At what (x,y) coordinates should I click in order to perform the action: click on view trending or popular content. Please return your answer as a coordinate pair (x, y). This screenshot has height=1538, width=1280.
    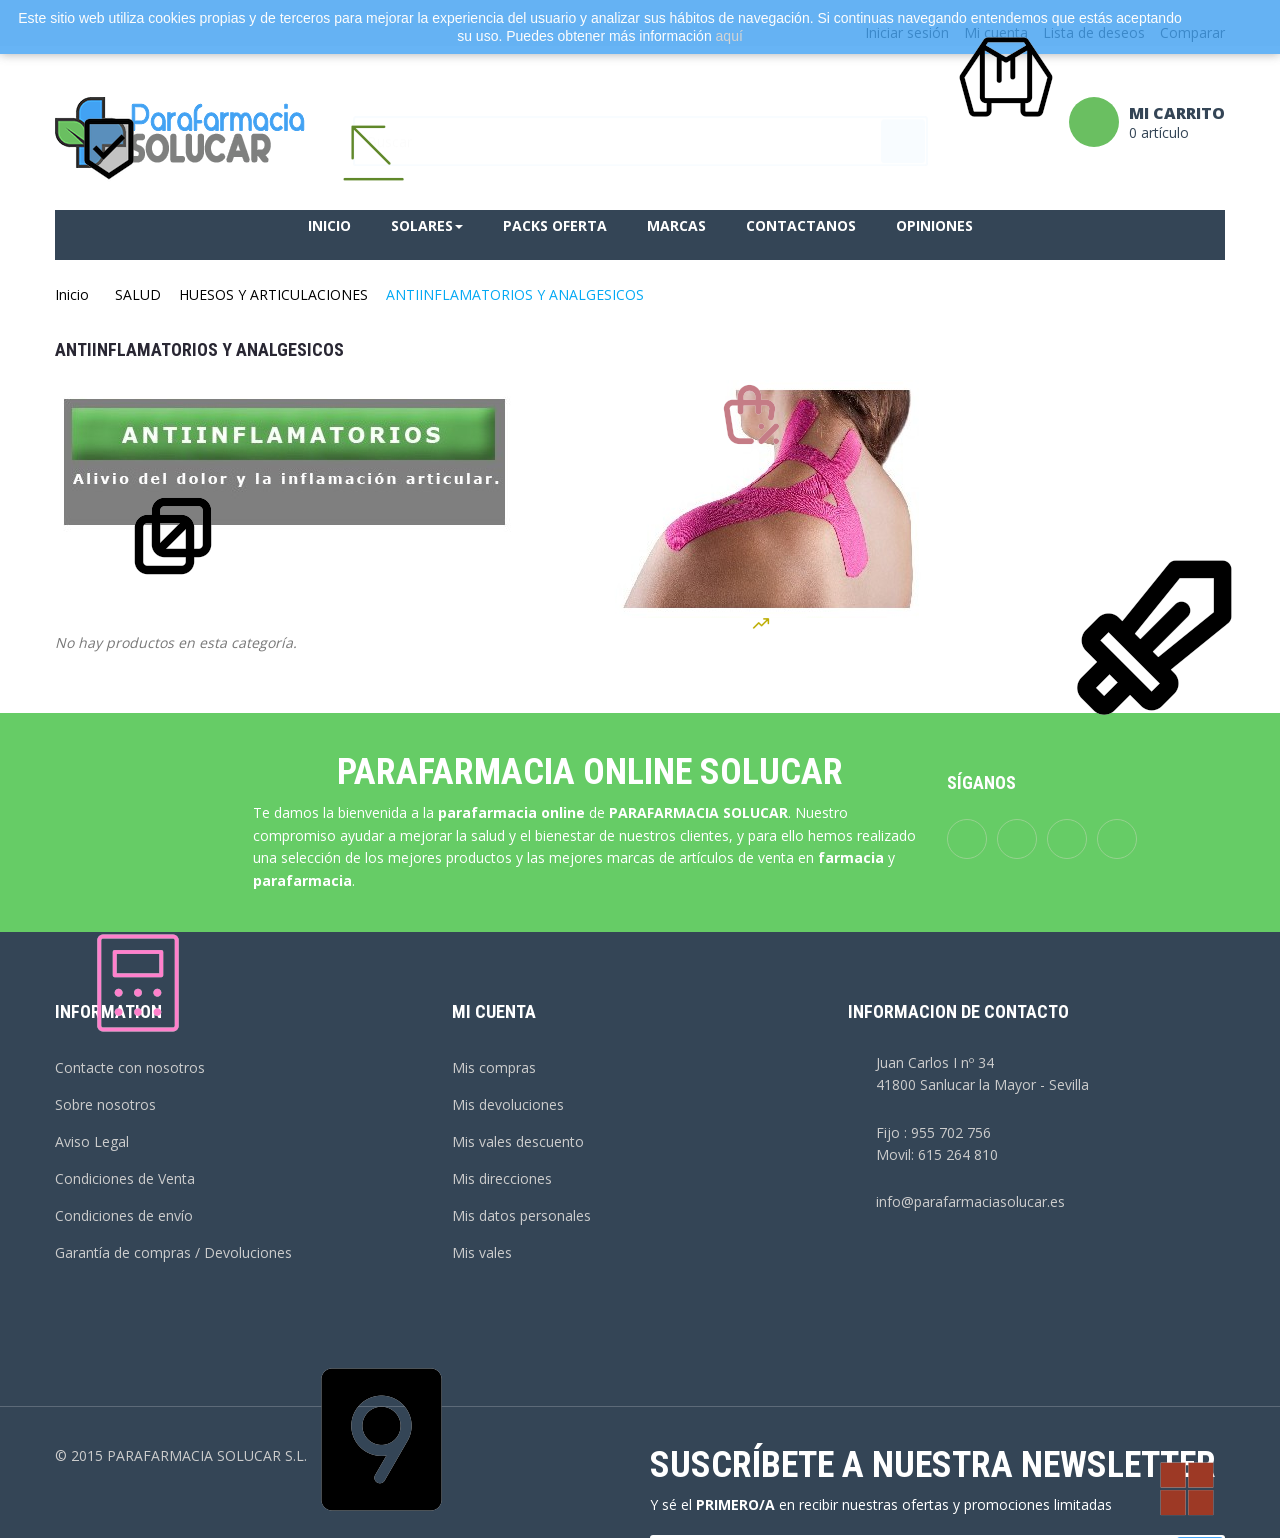
    Looking at the image, I should click on (761, 624).